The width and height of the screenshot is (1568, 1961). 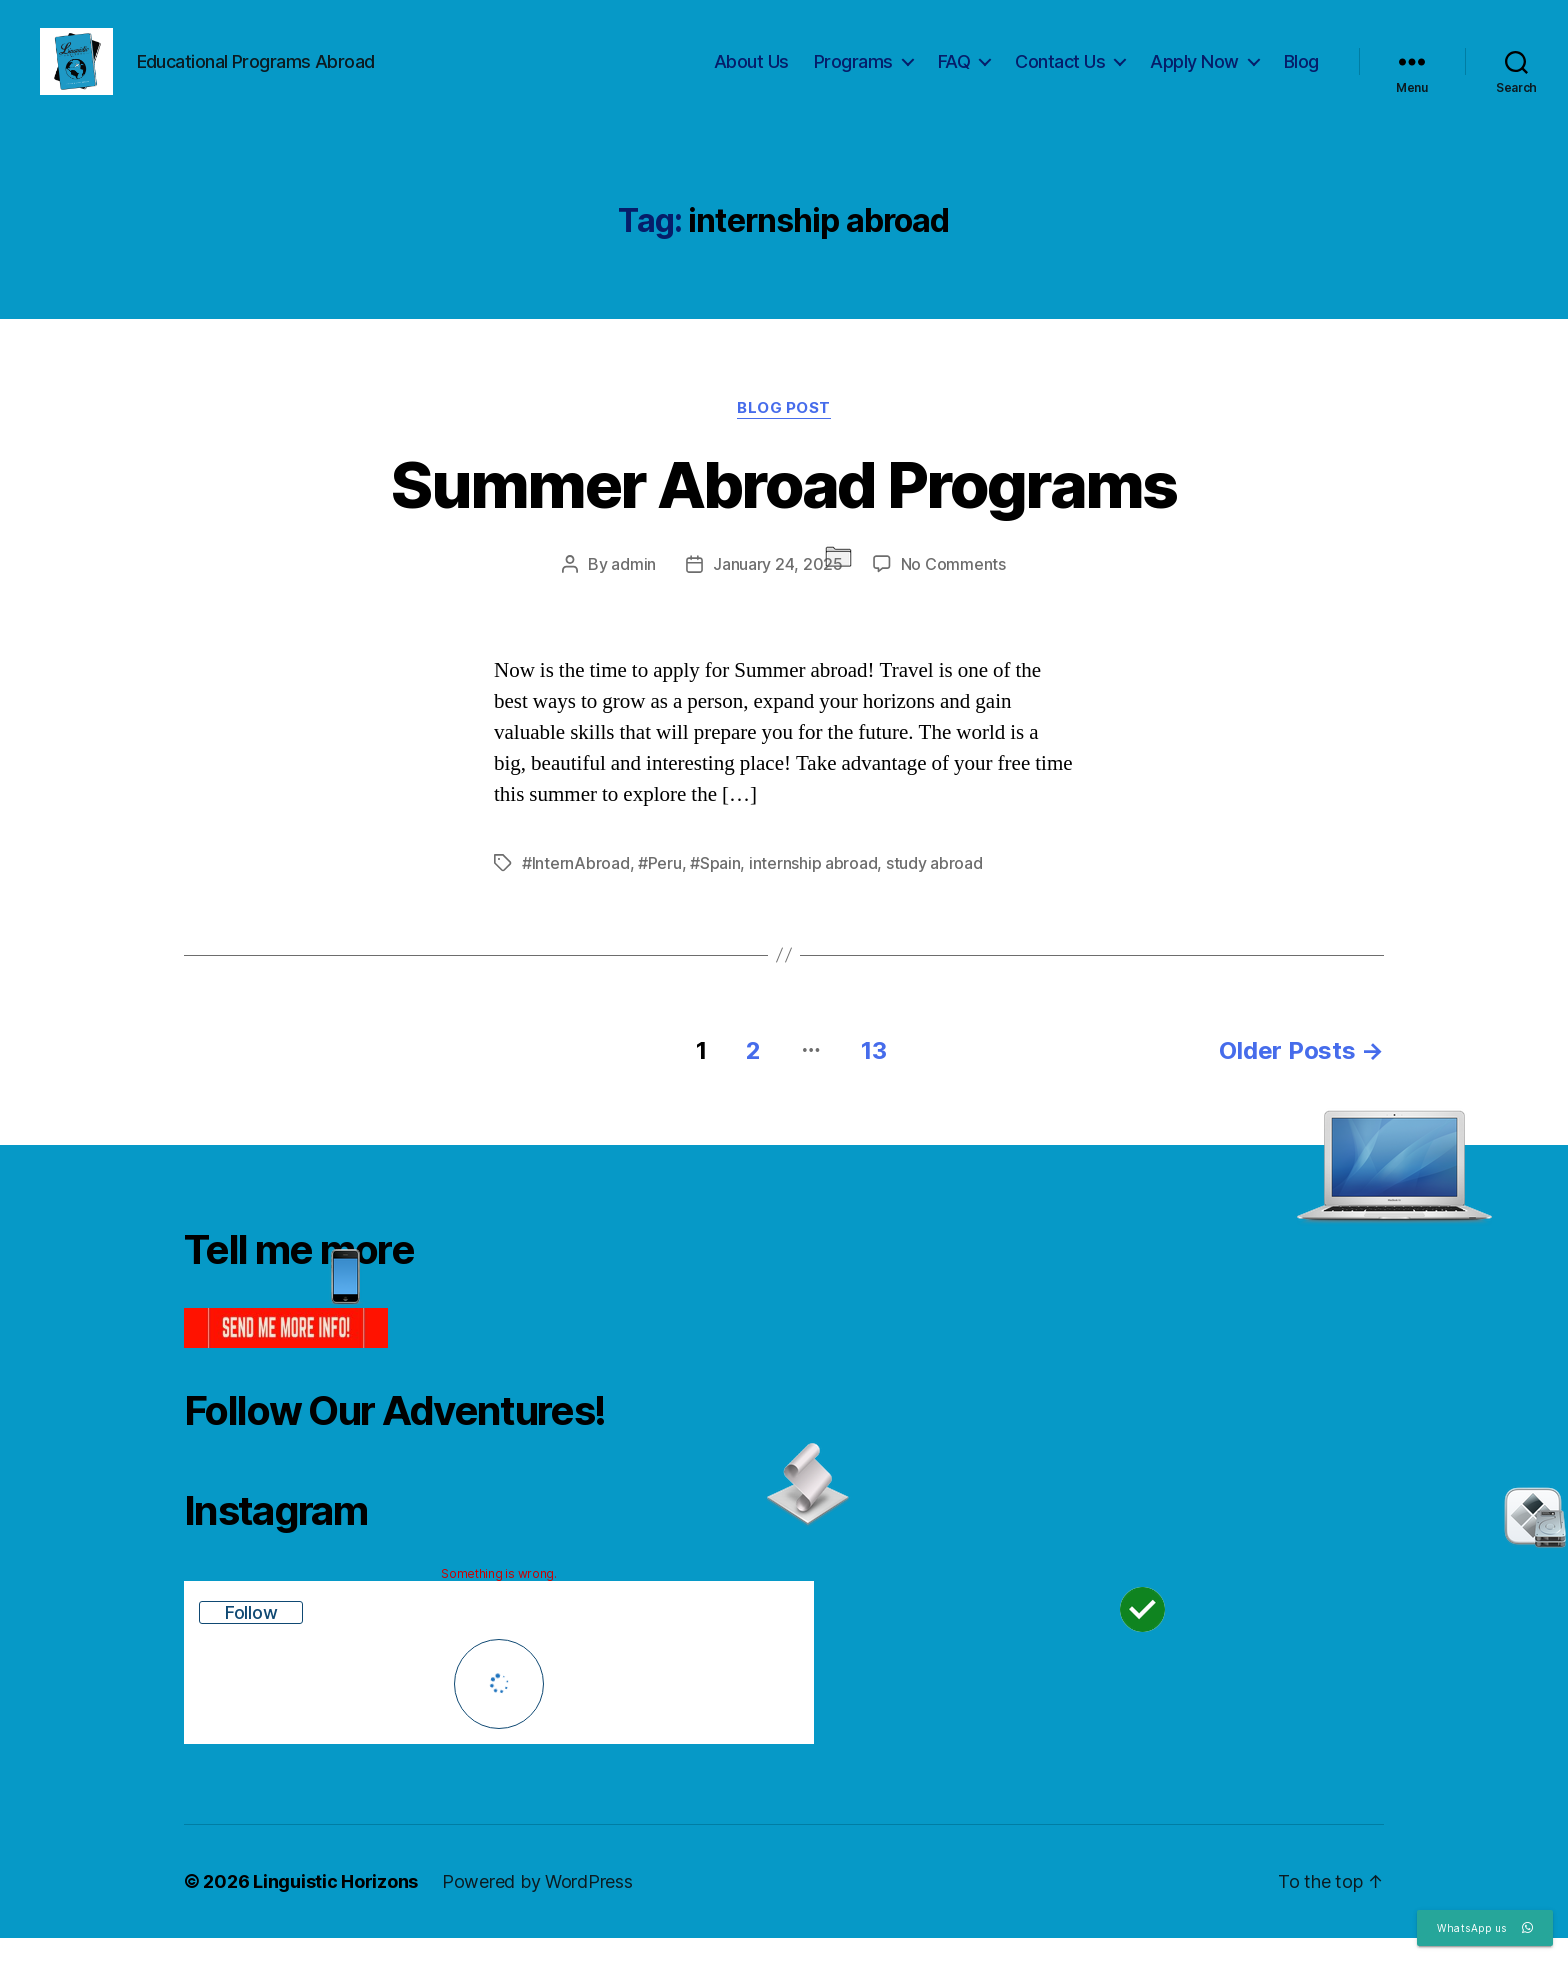 I want to click on access a mail folder, so click(x=838, y=556).